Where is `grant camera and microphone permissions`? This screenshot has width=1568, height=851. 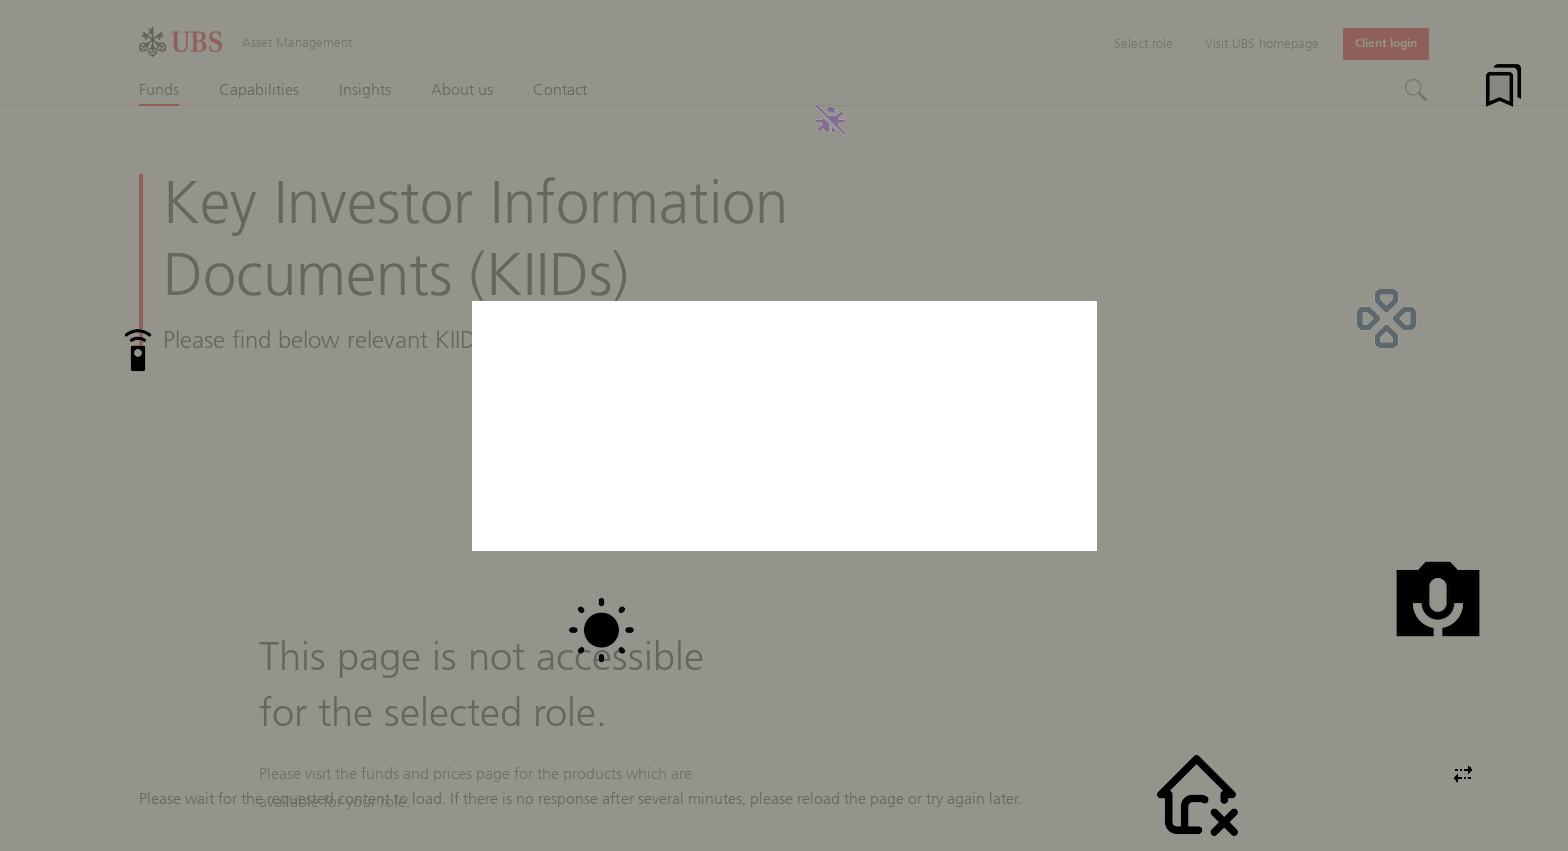
grant camera and microphone permissions is located at coordinates (1438, 599).